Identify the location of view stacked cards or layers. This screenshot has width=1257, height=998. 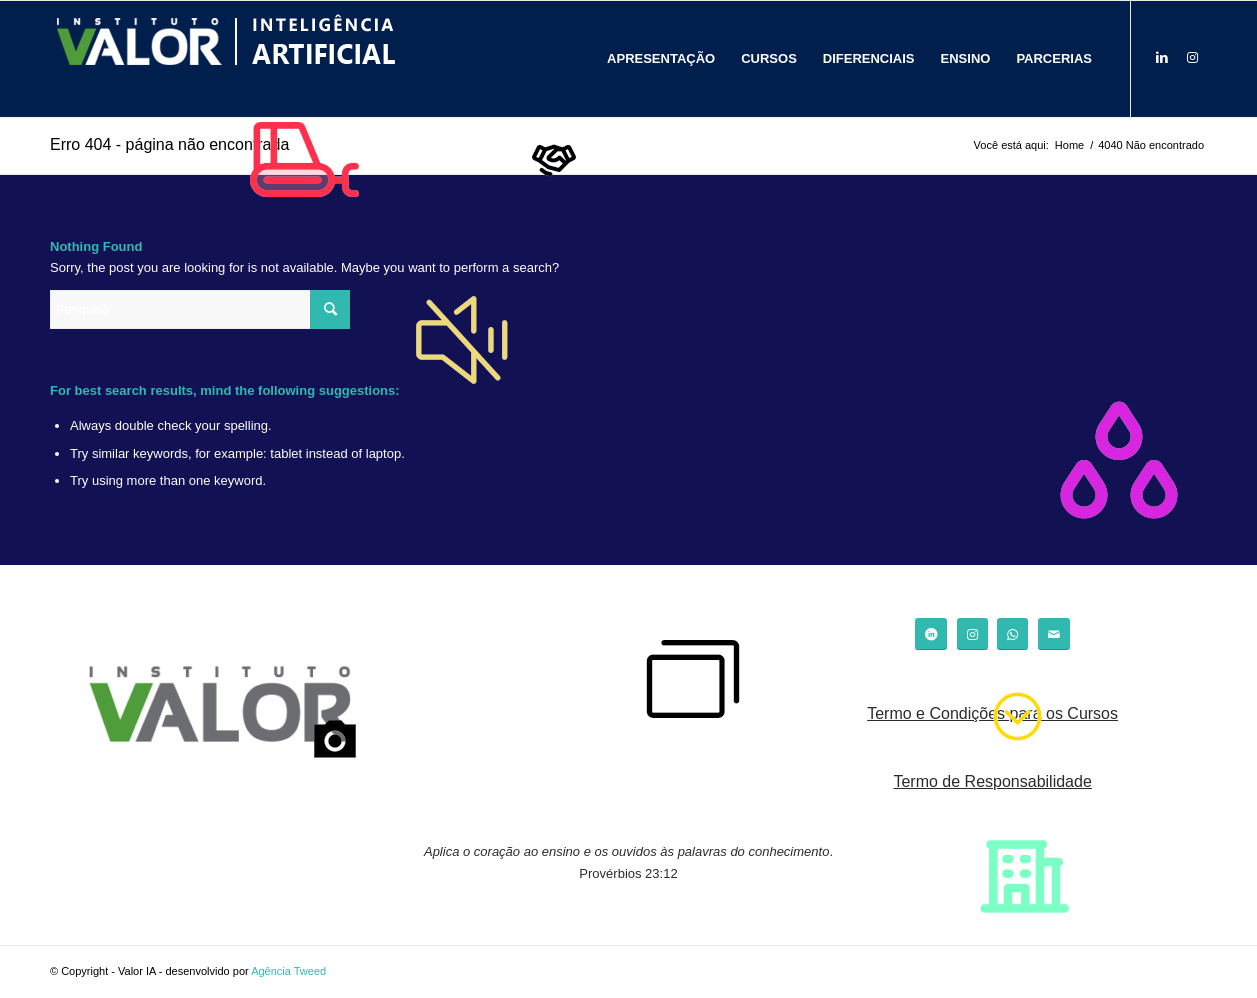
(693, 679).